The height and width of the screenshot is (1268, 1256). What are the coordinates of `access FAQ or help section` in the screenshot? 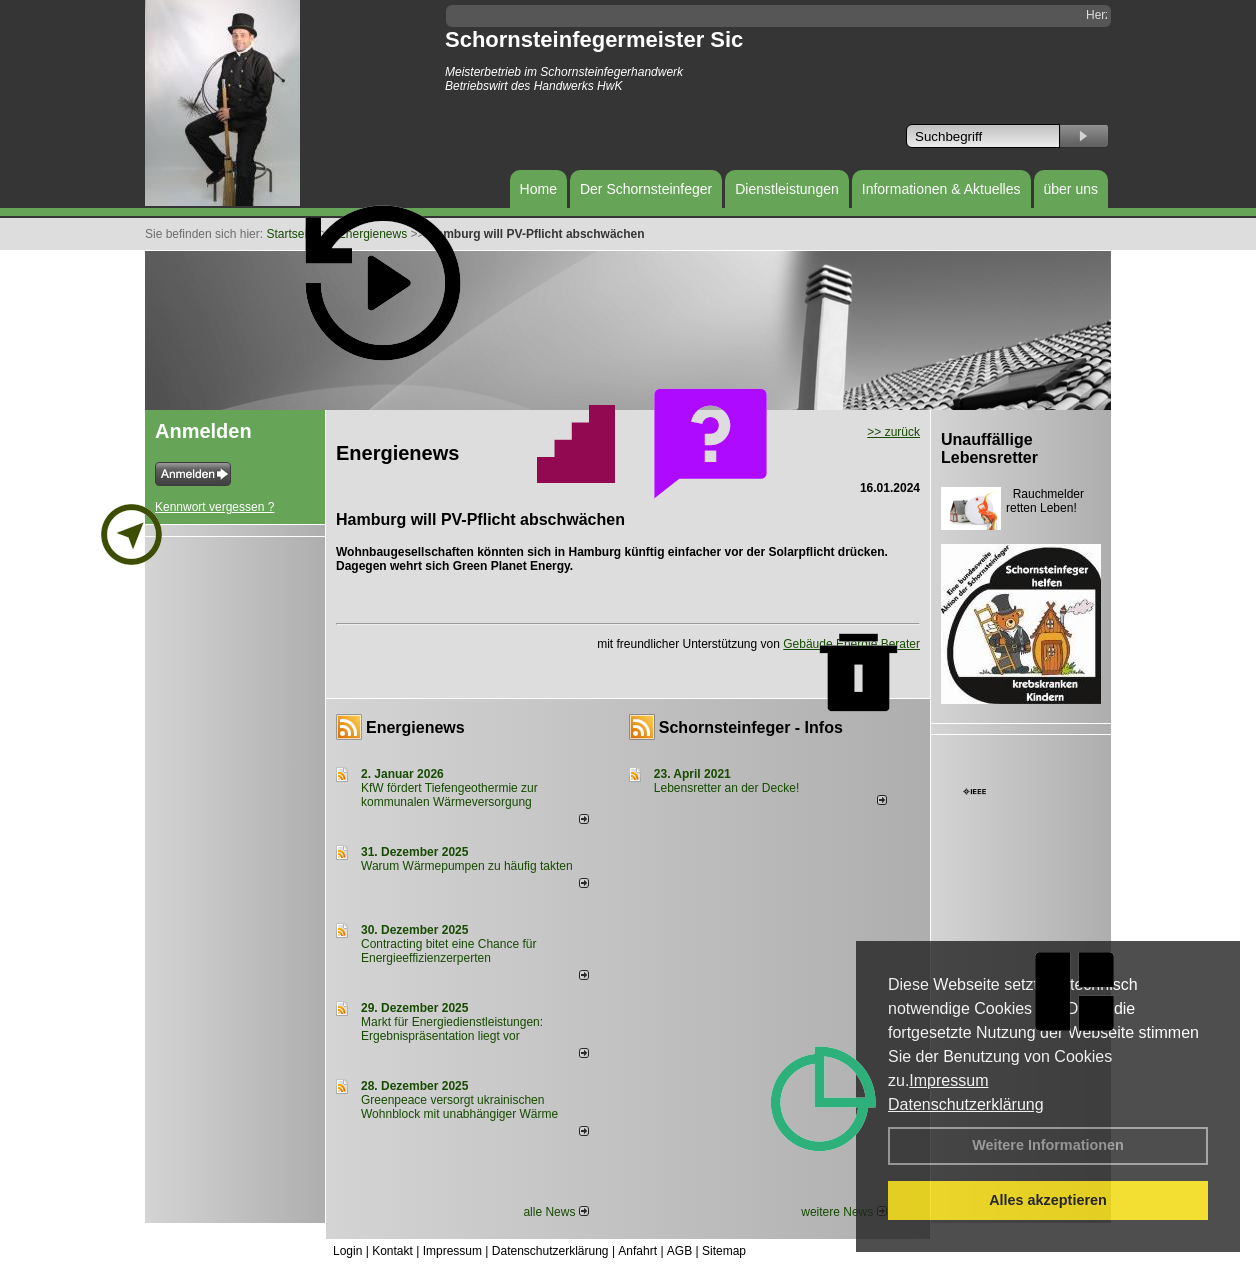 It's located at (710, 439).